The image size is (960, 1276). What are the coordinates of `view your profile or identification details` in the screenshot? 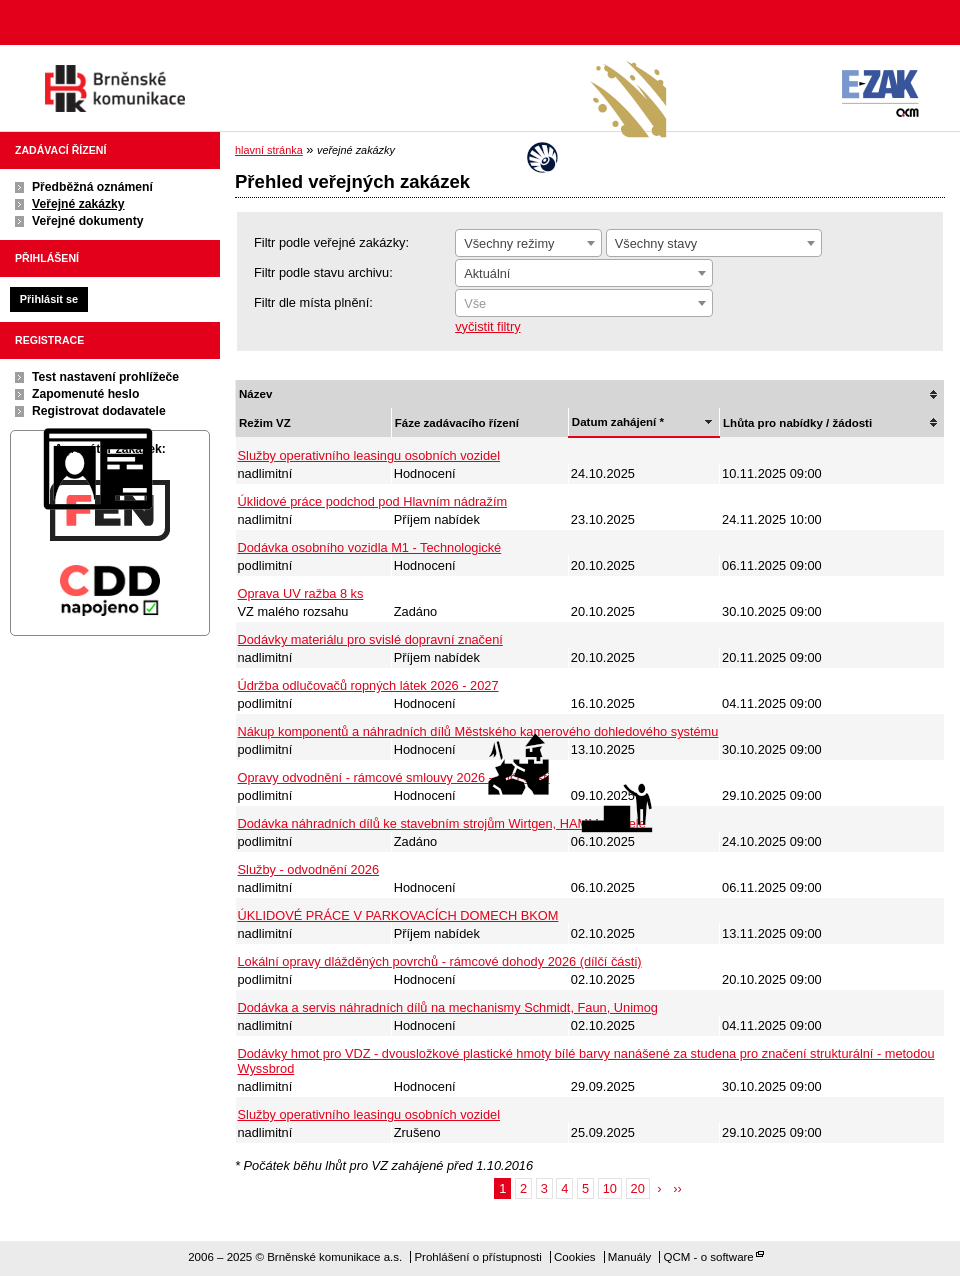 It's located at (98, 467).